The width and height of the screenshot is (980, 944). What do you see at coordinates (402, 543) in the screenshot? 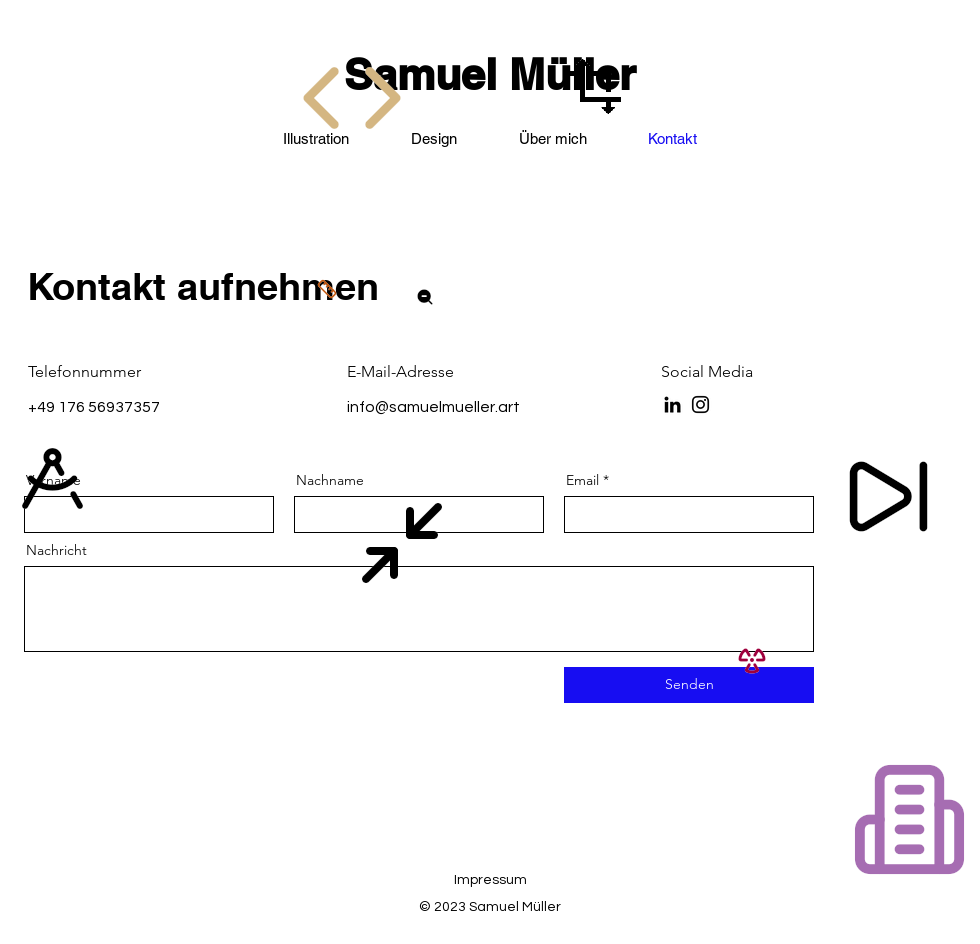
I see `minimize or collapse the current window` at bounding box center [402, 543].